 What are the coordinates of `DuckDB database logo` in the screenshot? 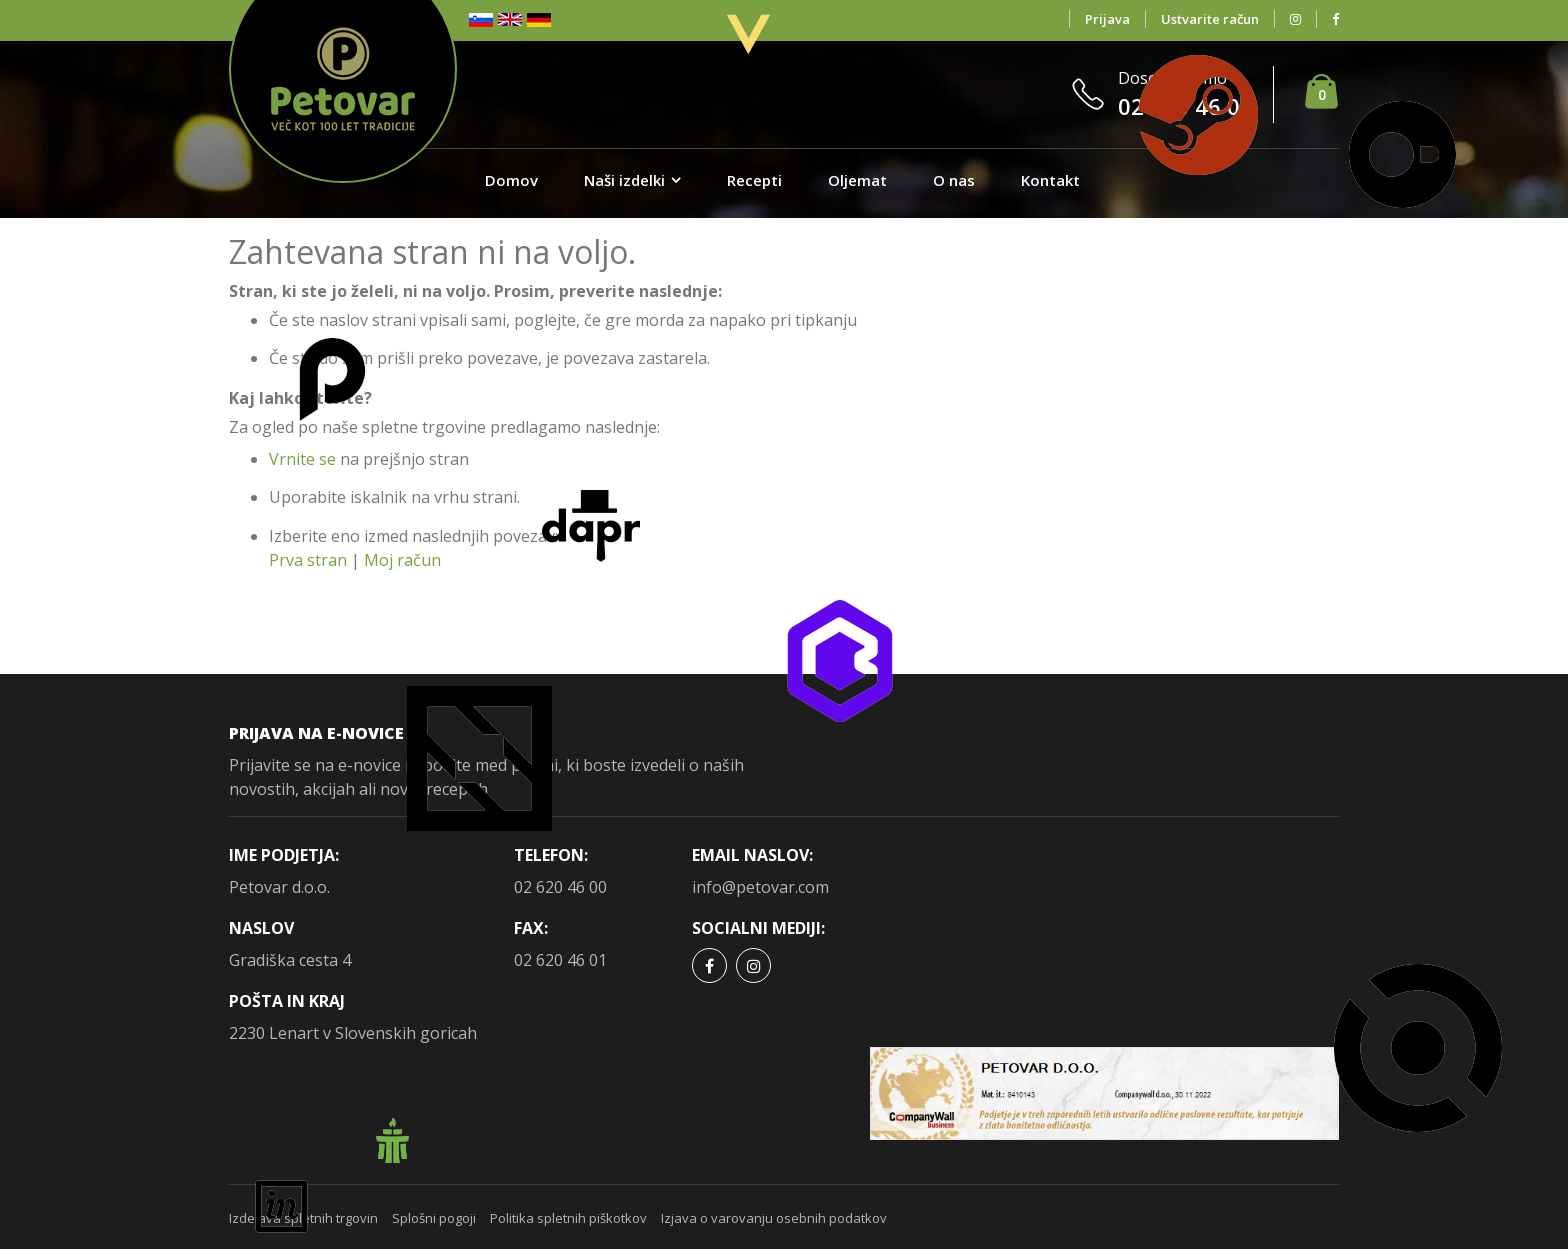 It's located at (1402, 154).